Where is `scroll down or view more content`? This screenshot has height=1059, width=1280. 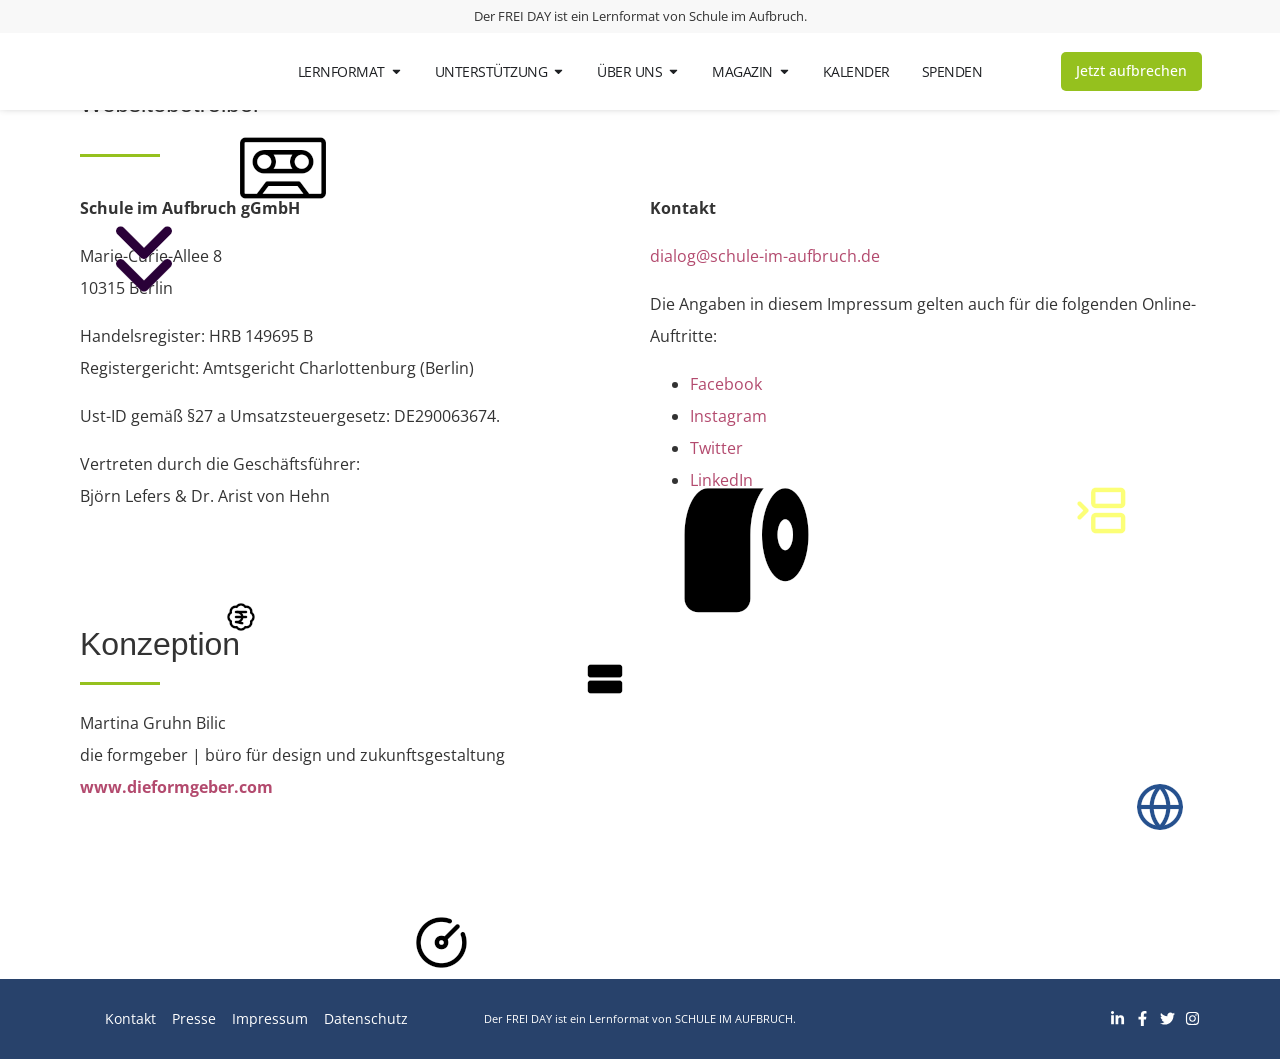
scroll down or view more content is located at coordinates (144, 259).